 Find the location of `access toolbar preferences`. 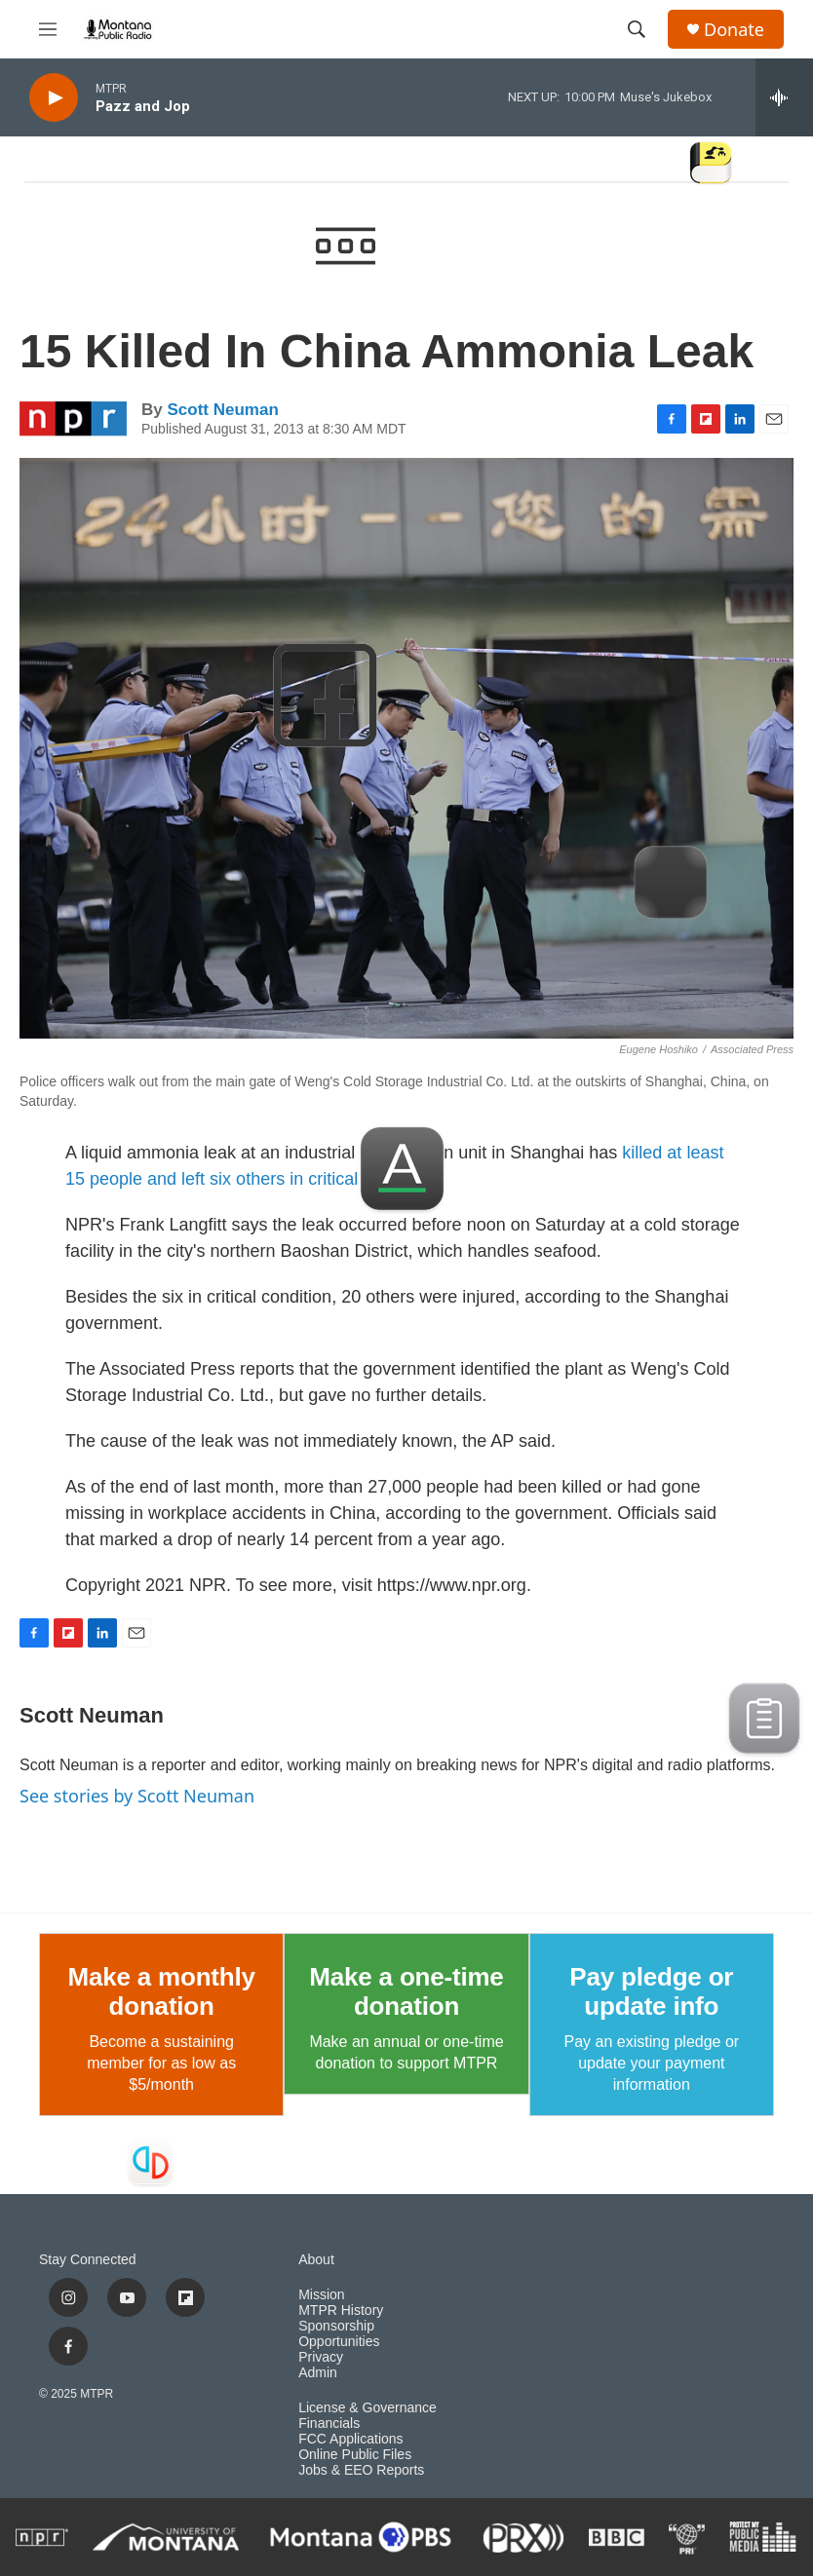

access toolbar preferences is located at coordinates (345, 246).